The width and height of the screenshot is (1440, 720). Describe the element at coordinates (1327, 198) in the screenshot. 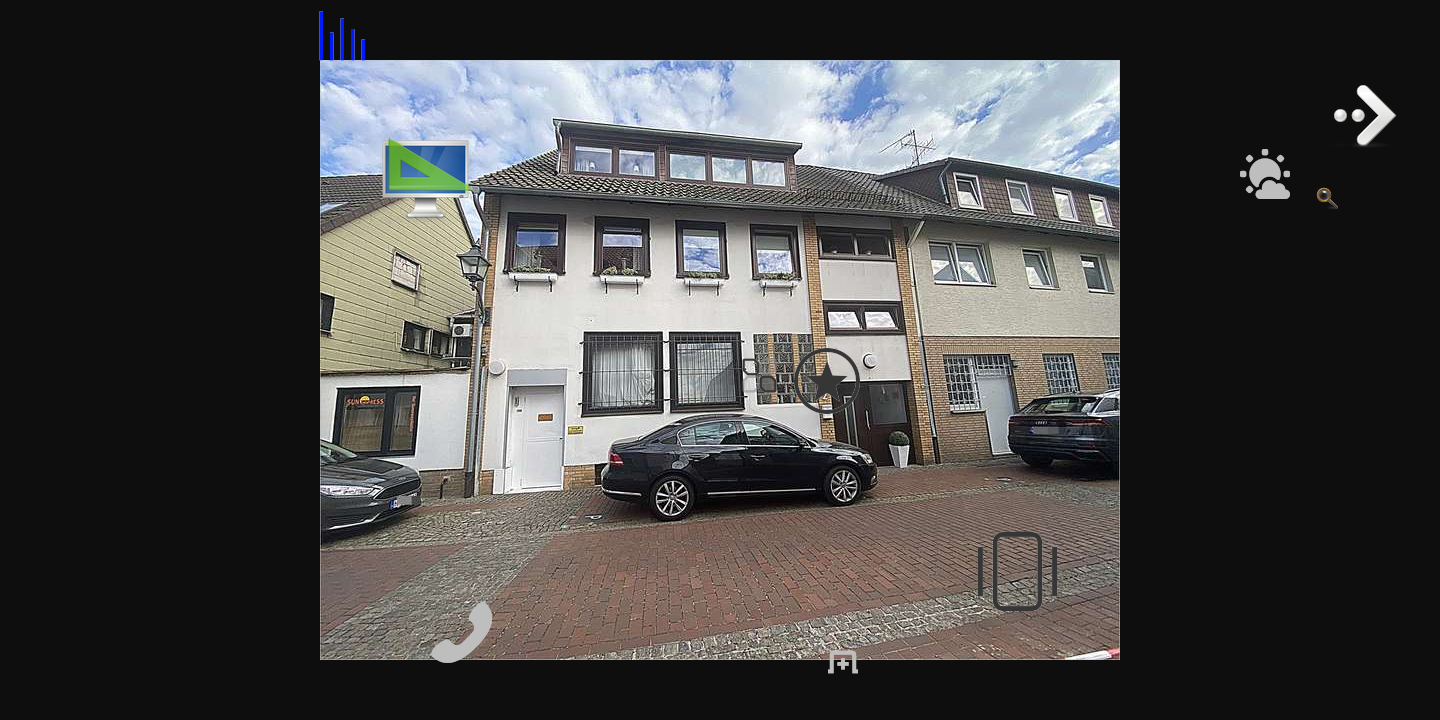

I see `search your system or files` at that location.